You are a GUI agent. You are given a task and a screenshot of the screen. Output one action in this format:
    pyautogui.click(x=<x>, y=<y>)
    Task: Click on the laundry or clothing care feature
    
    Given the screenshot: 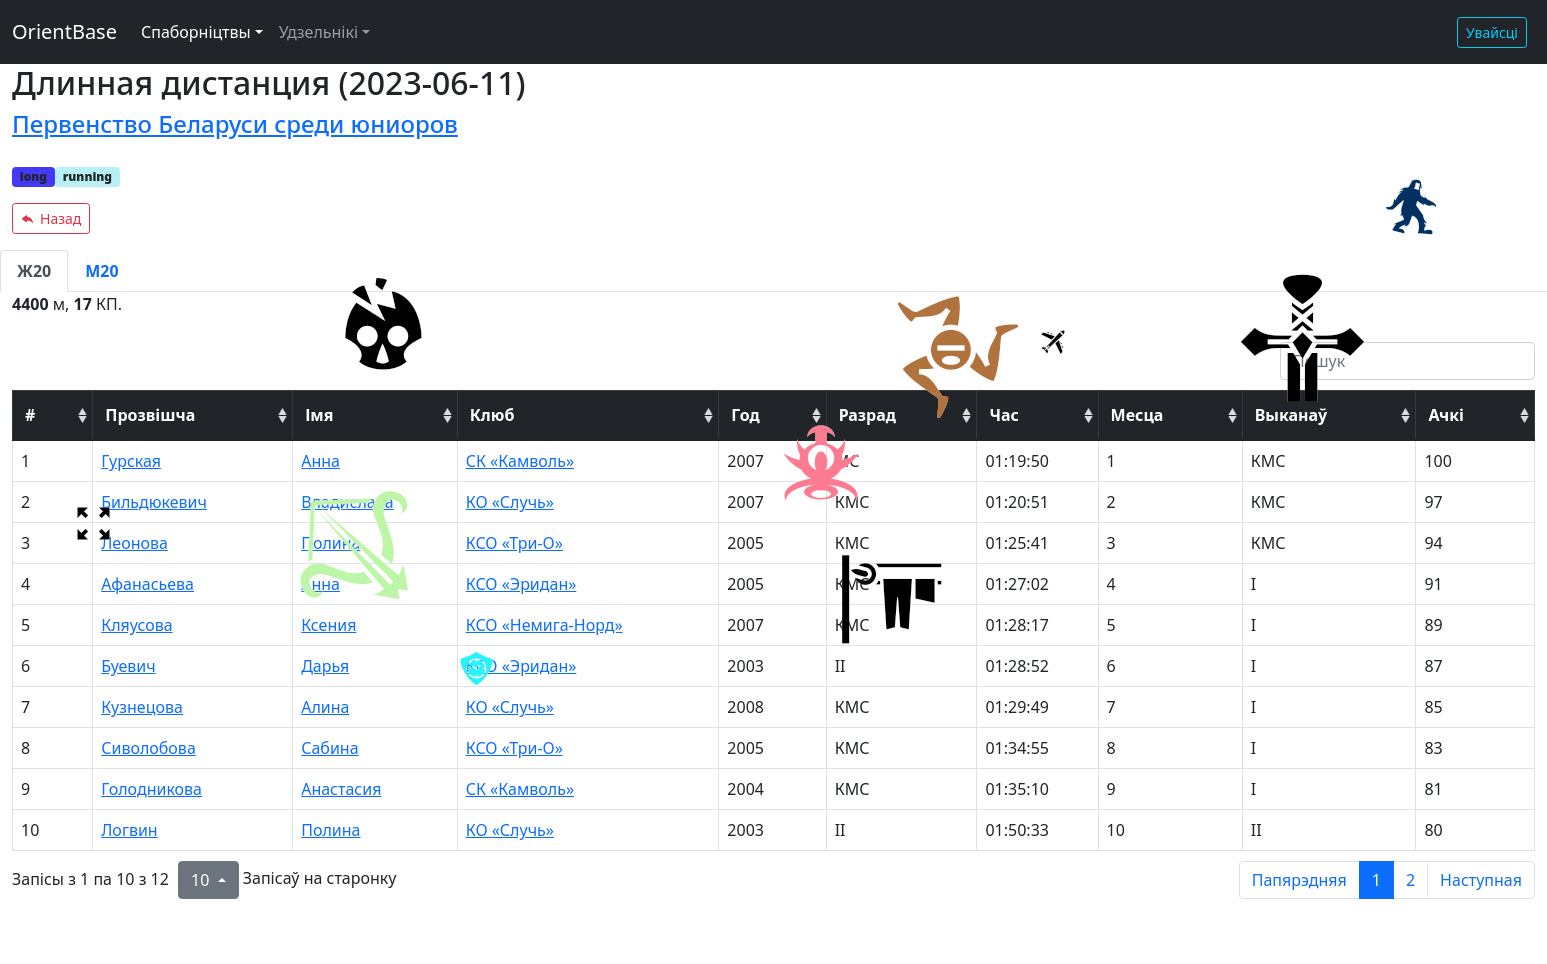 What is the action you would take?
    pyautogui.click(x=891, y=594)
    